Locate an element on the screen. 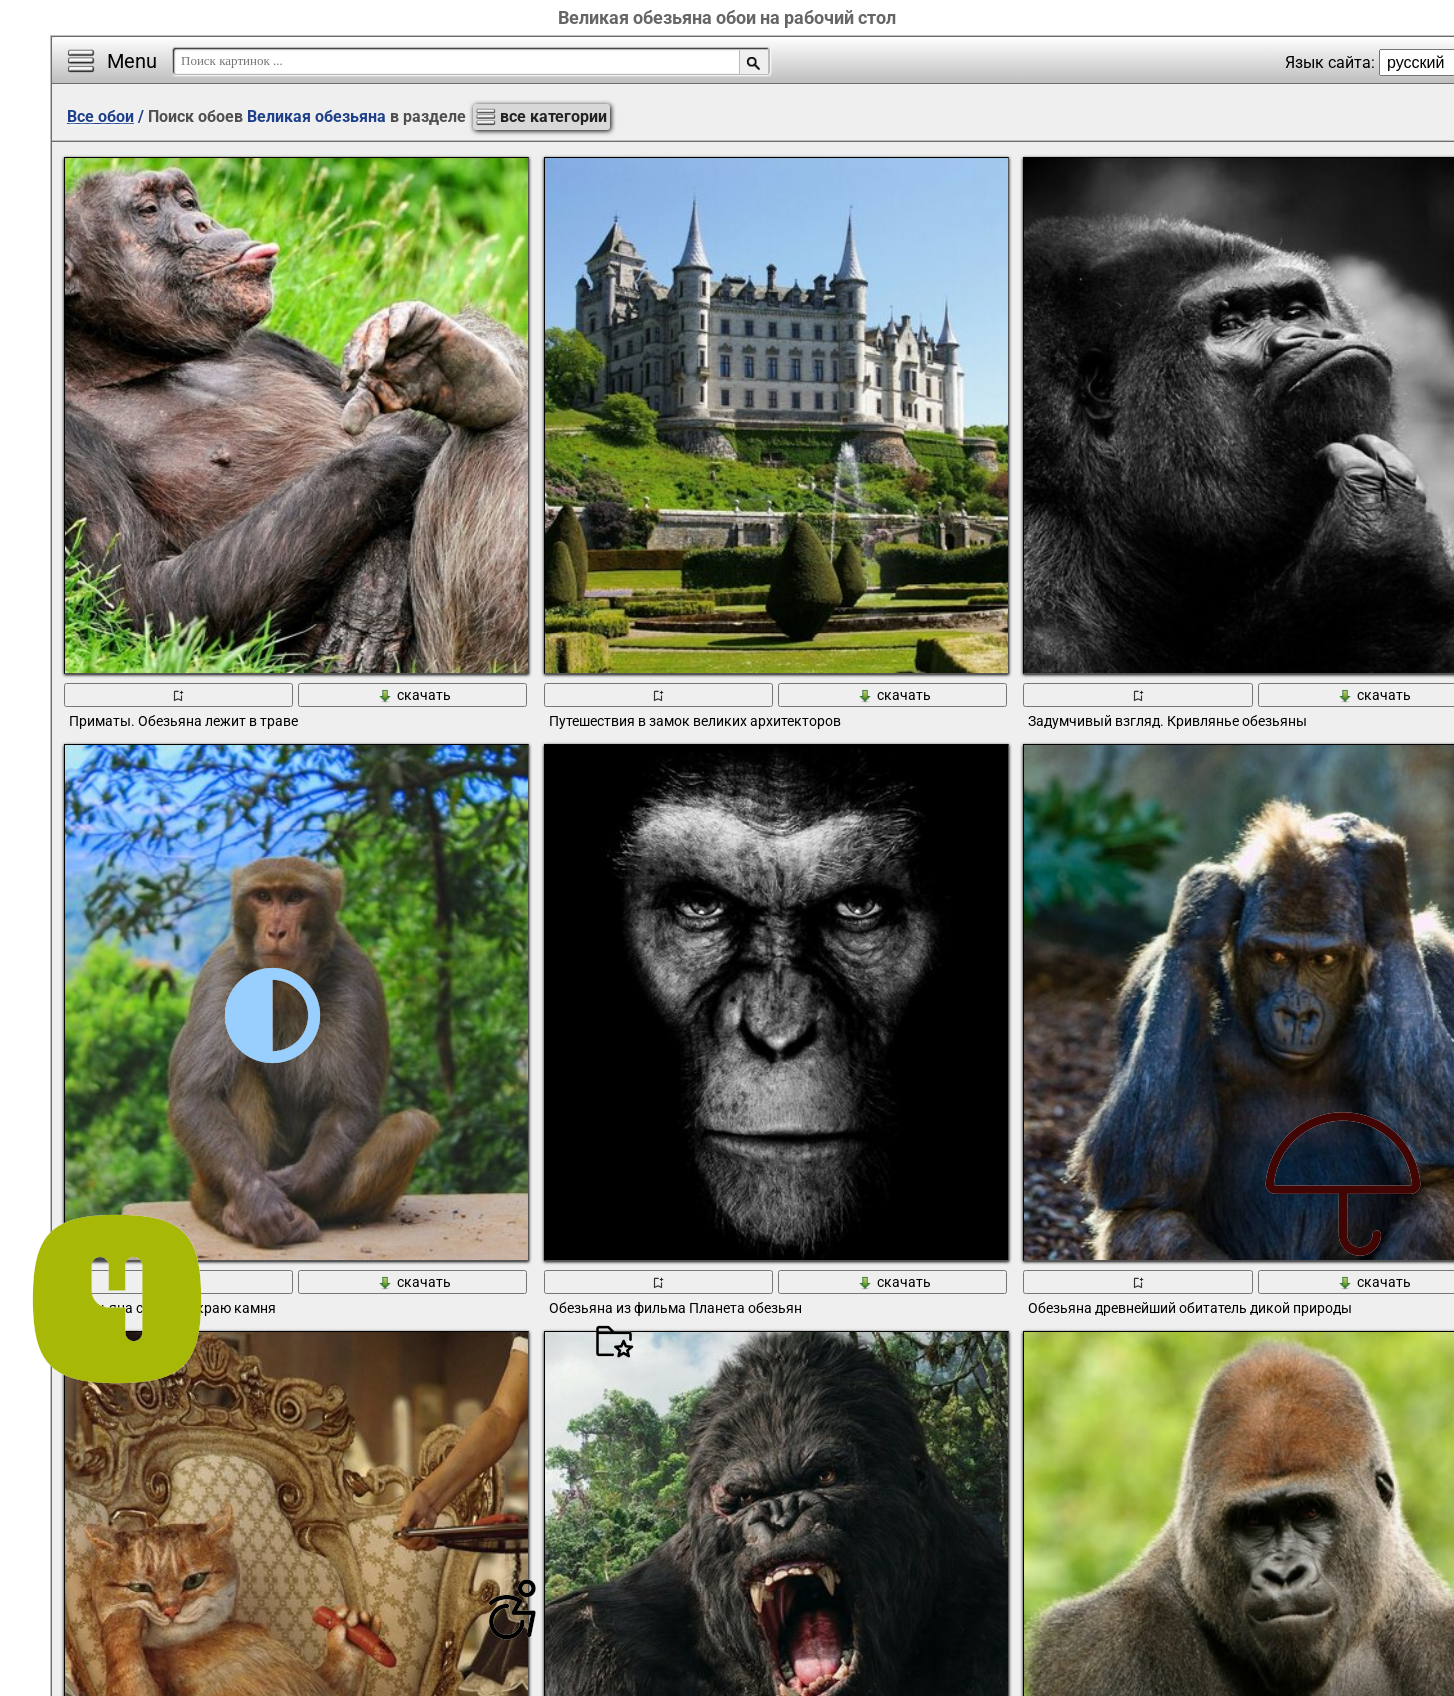 The height and width of the screenshot is (1696, 1454). toggle between light and dark mode is located at coordinates (272, 1015).